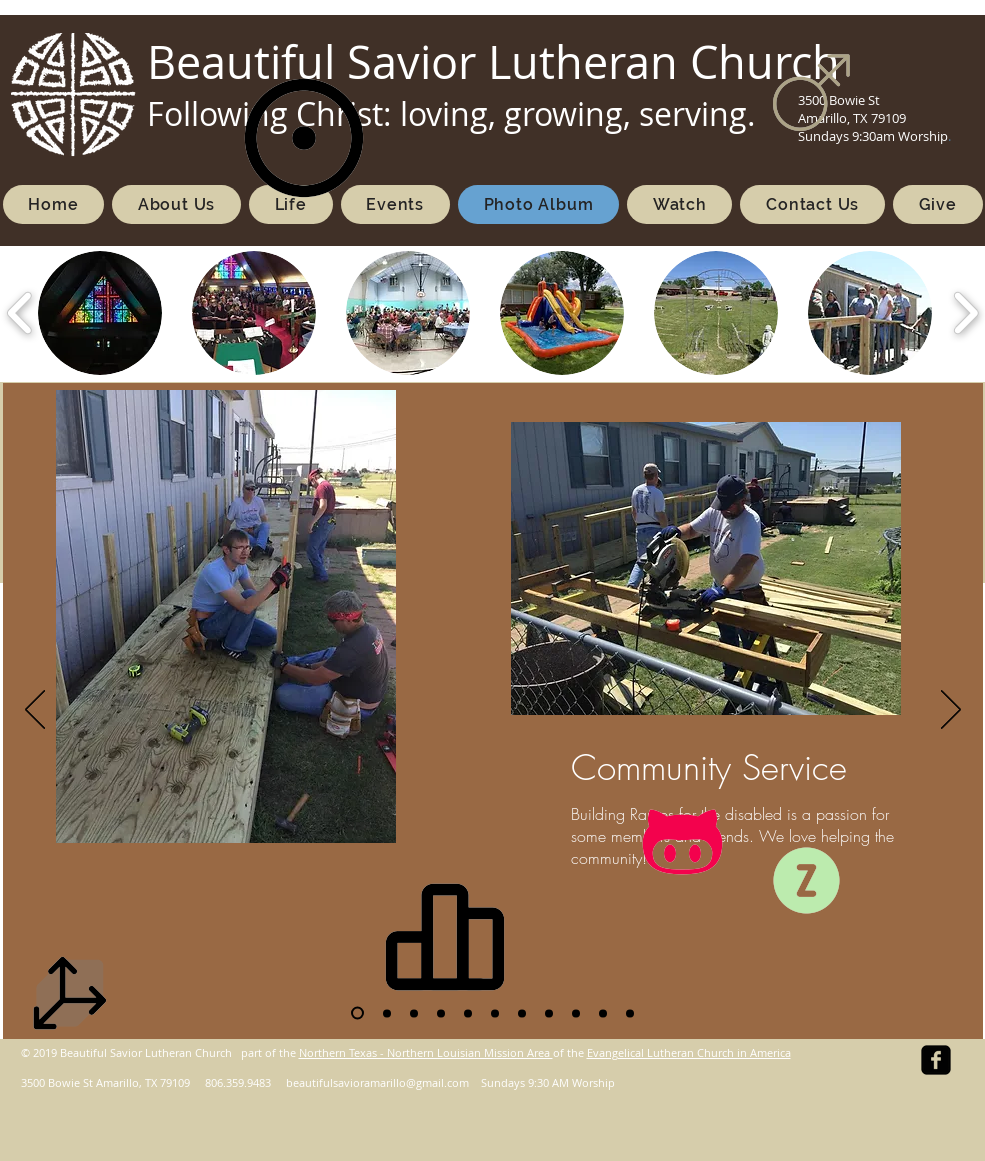 The width and height of the screenshot is (985, 1161). I want to click on view analytics or statistics, so click(445, 937).